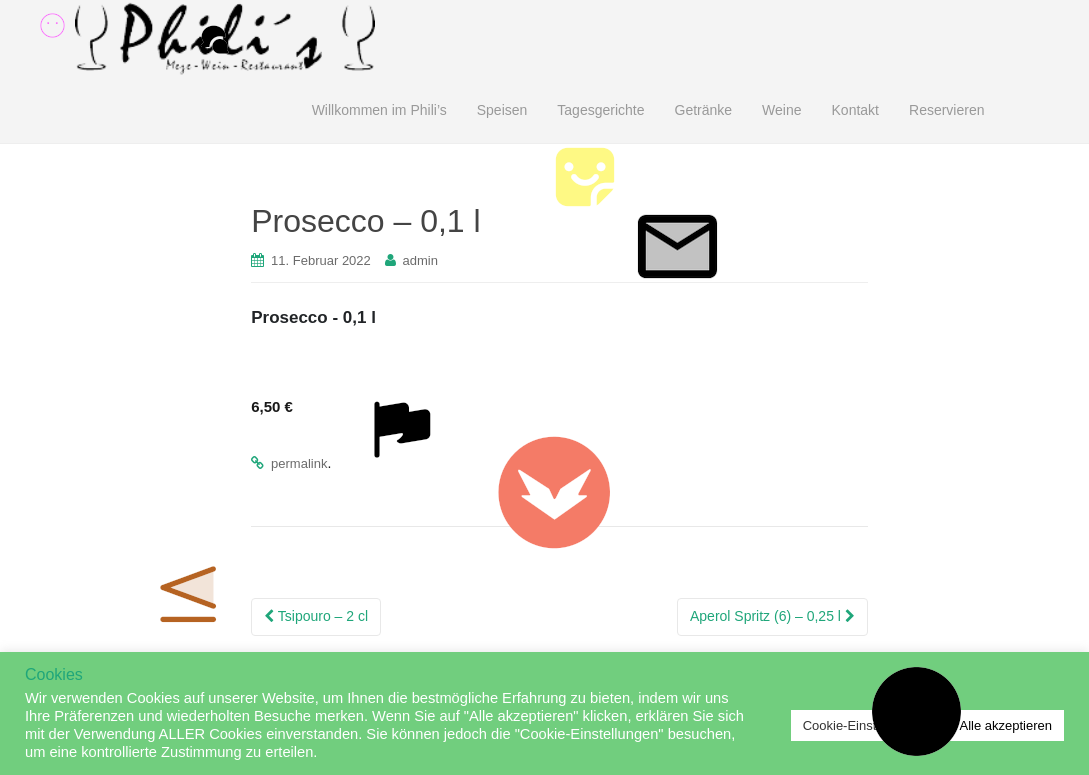 Image resolution: width=1089 pixels, height=775 pixels. I want to click on open sticker picker, so click(585, 177).